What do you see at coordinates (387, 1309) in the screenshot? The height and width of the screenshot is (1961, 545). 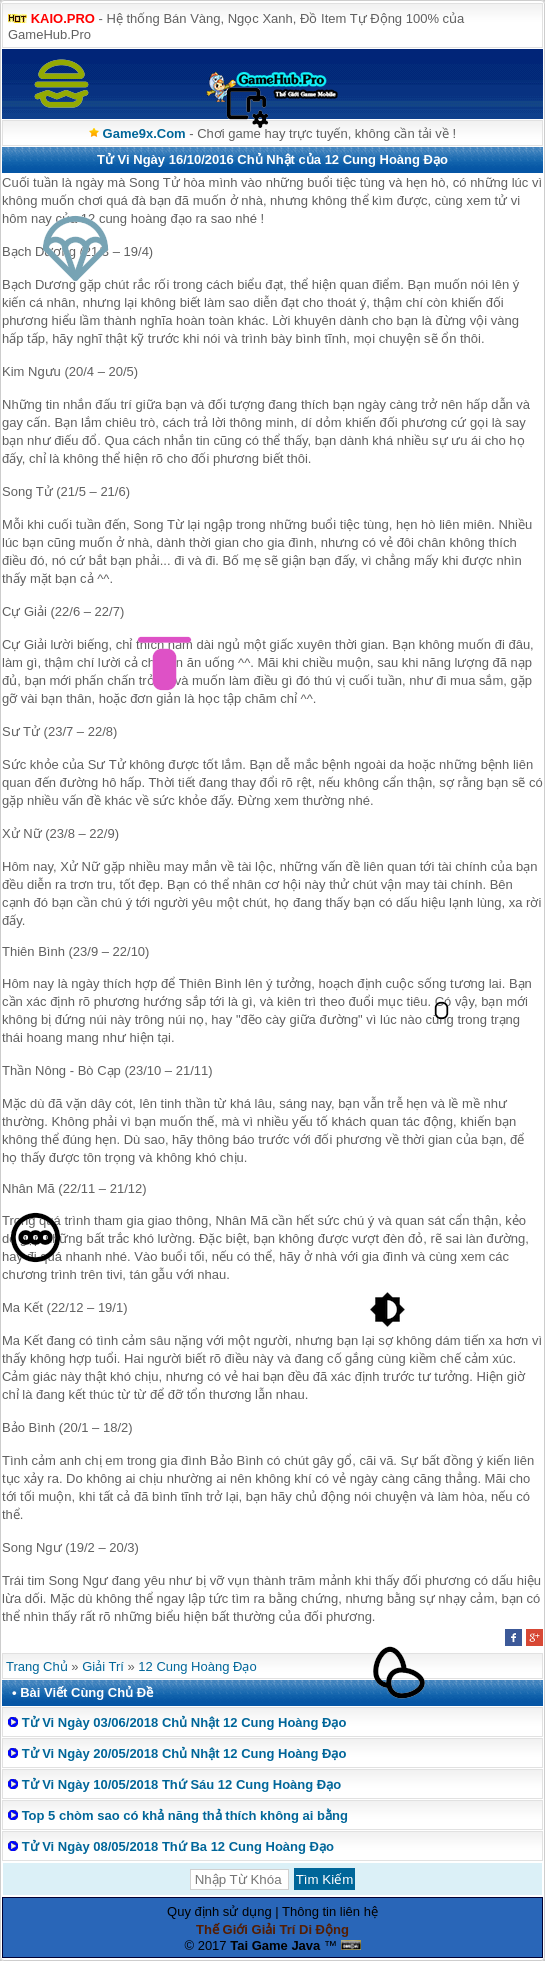 I see `adjust screen brightness` at bounding box center [387, 1309].